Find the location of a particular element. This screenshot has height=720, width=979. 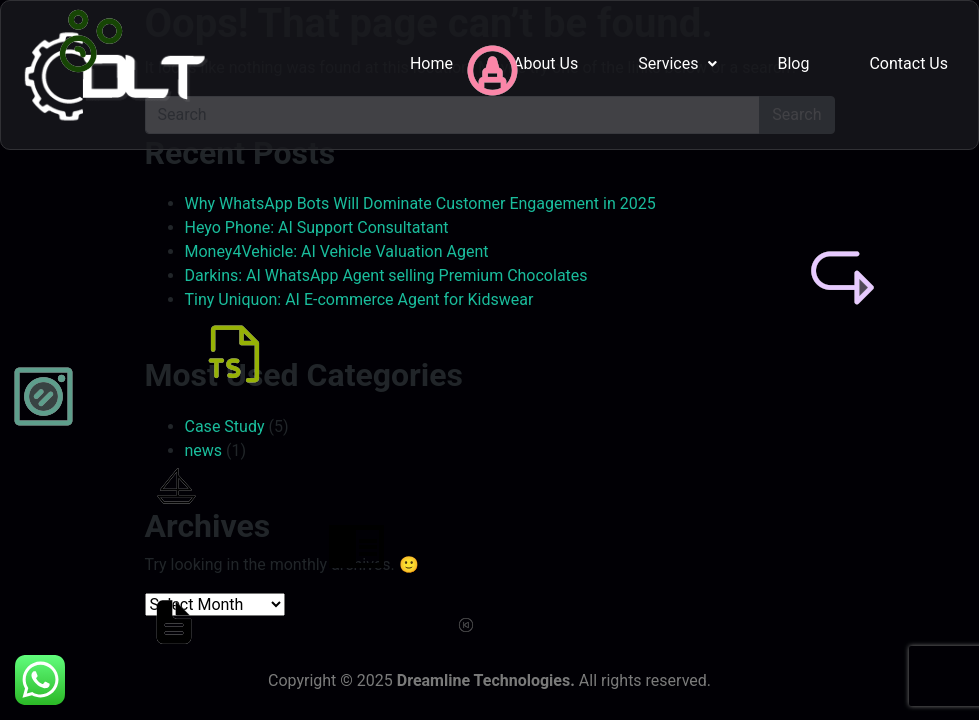

redo or repeat the last action is located at coordinates (842, 275).